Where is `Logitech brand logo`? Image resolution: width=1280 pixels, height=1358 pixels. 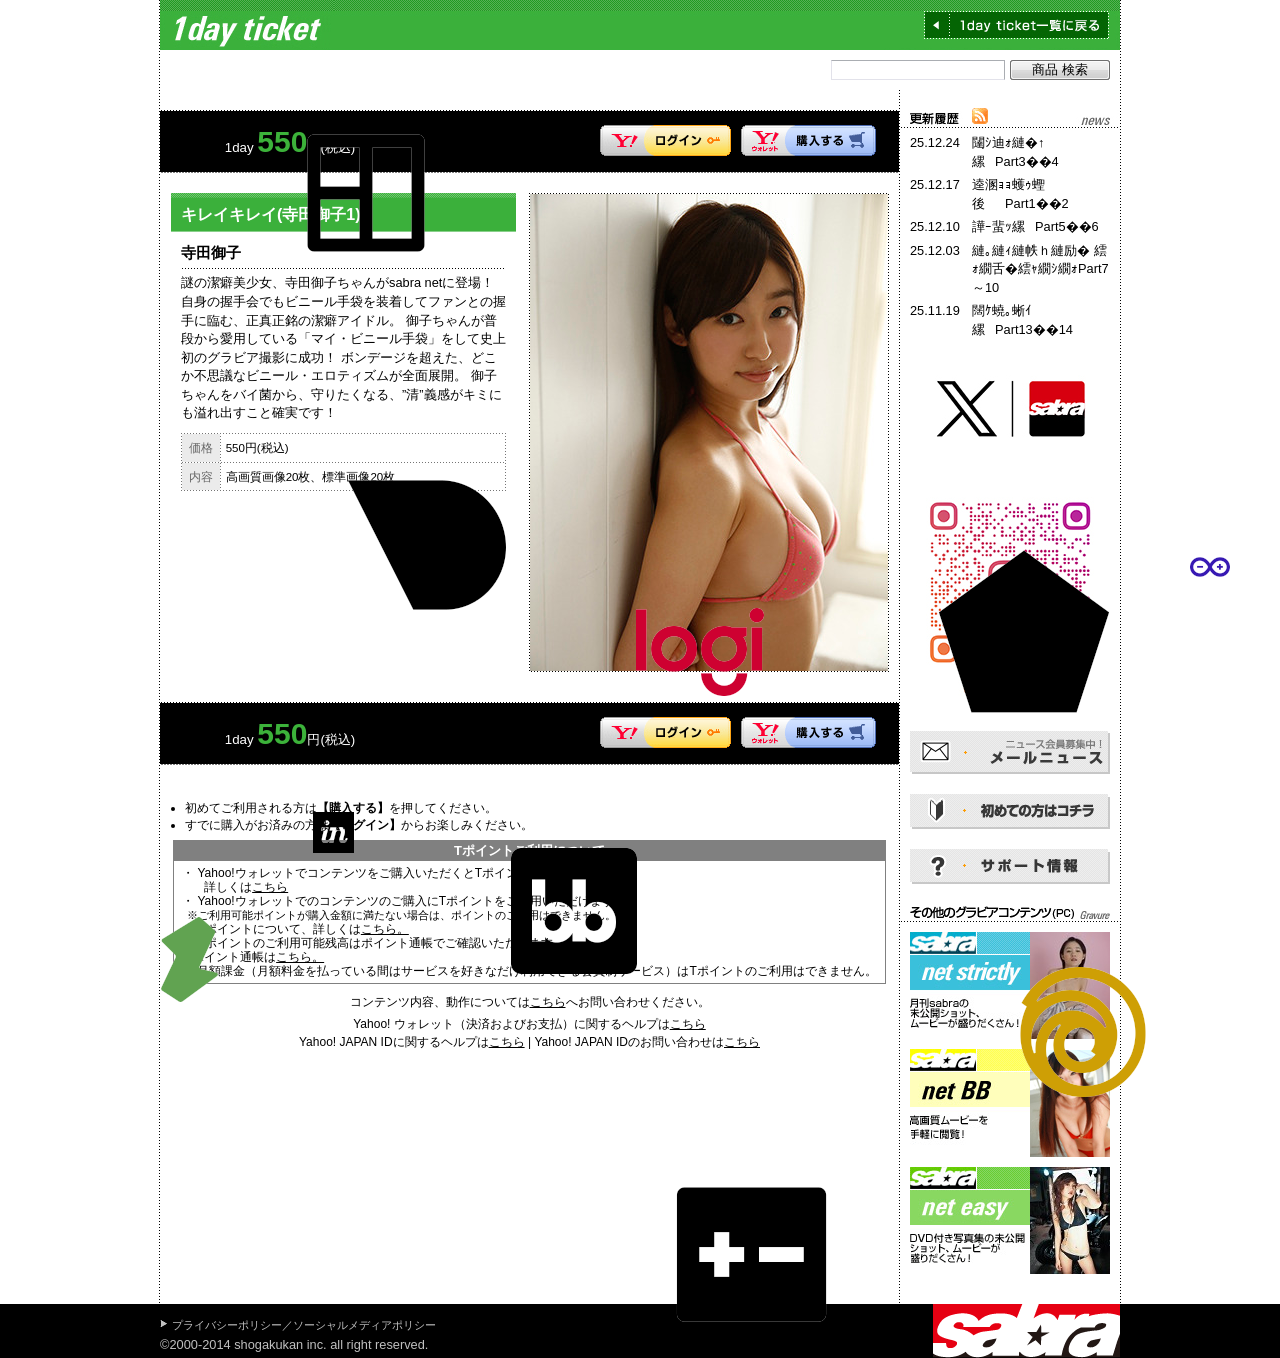 Logitech brand logo is located at coordinates (700, 652).